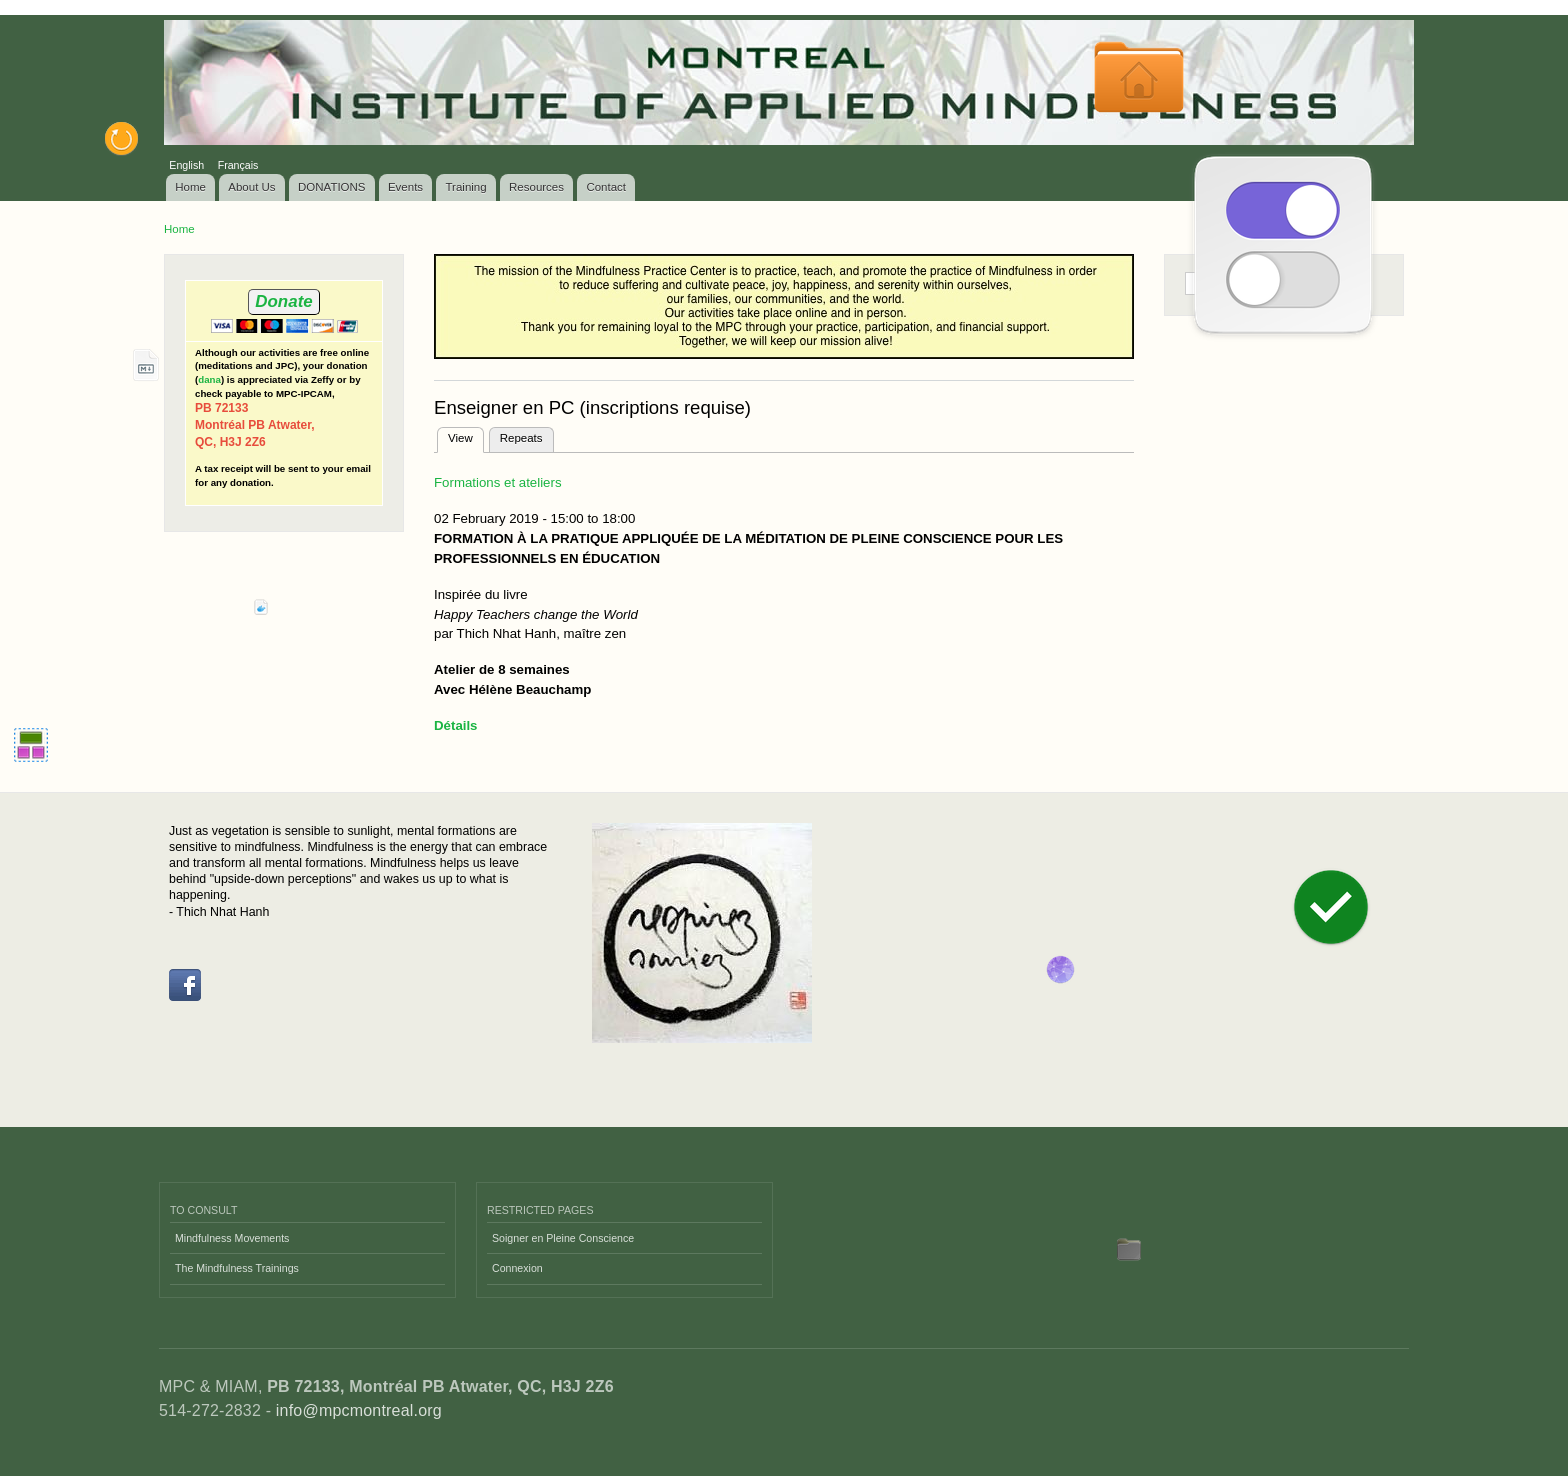 The width and height of the screenshot is (1568, 1476). What do you see at coordinates (146, 365) in the screenshot?
I see `a markdown text file` at bounding box center [146, 365].